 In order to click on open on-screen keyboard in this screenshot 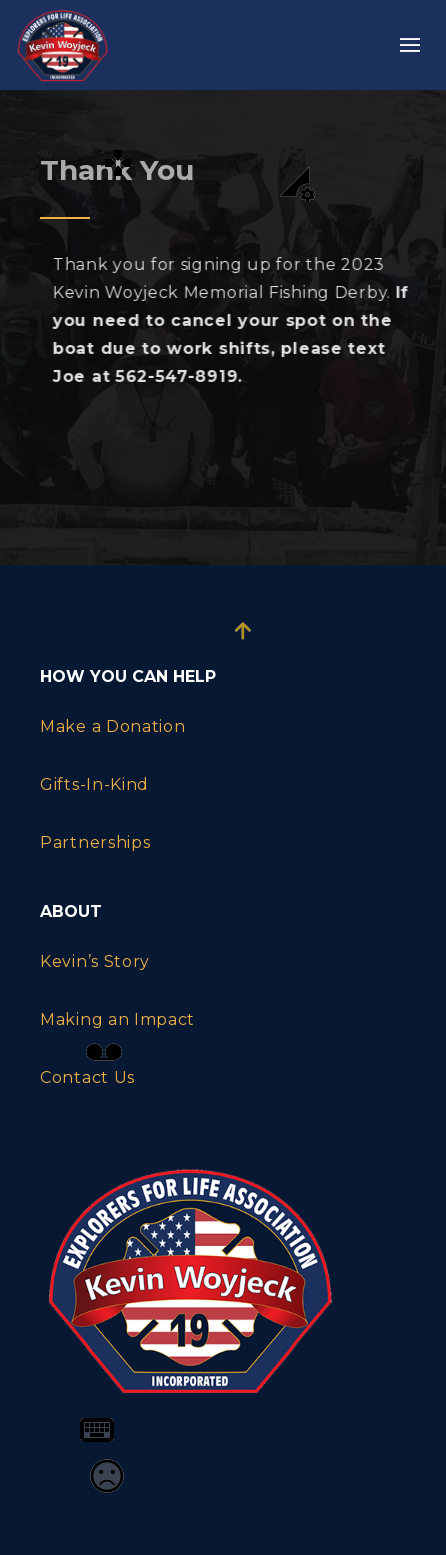, I will do `click(97, 1430)`.